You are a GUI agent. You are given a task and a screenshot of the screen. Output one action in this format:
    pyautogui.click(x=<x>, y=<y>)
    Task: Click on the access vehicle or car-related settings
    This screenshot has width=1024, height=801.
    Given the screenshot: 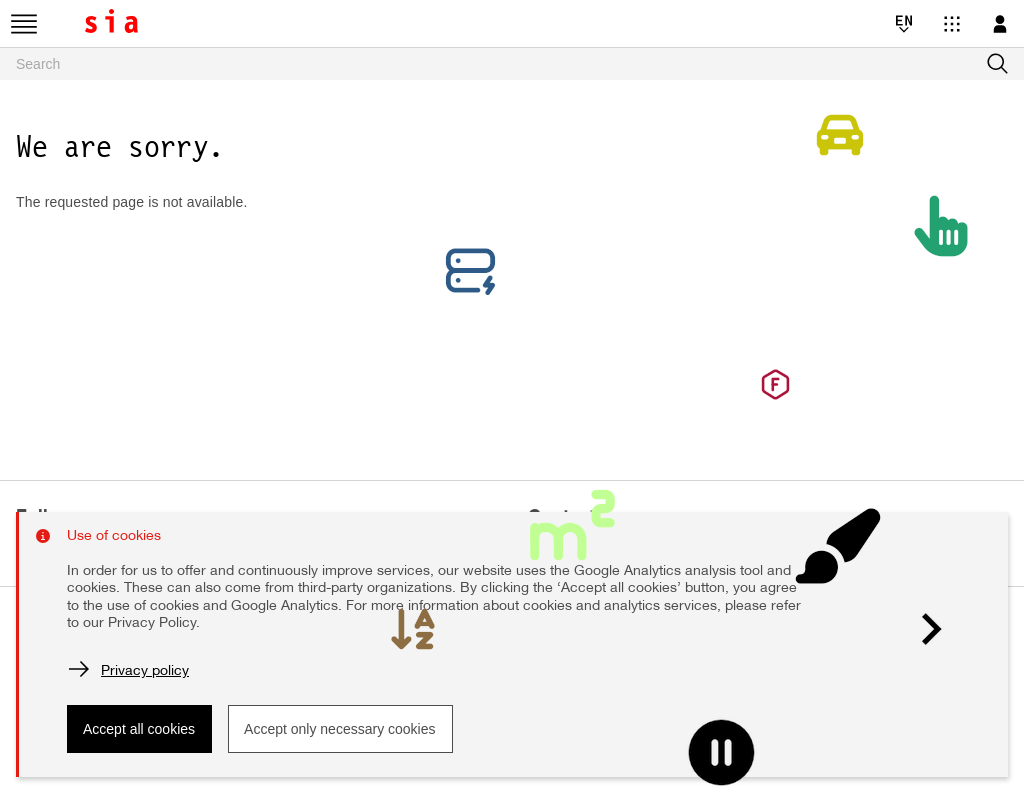 What is the action you would take?
    pyautogui.click(x=840, y=135)
    